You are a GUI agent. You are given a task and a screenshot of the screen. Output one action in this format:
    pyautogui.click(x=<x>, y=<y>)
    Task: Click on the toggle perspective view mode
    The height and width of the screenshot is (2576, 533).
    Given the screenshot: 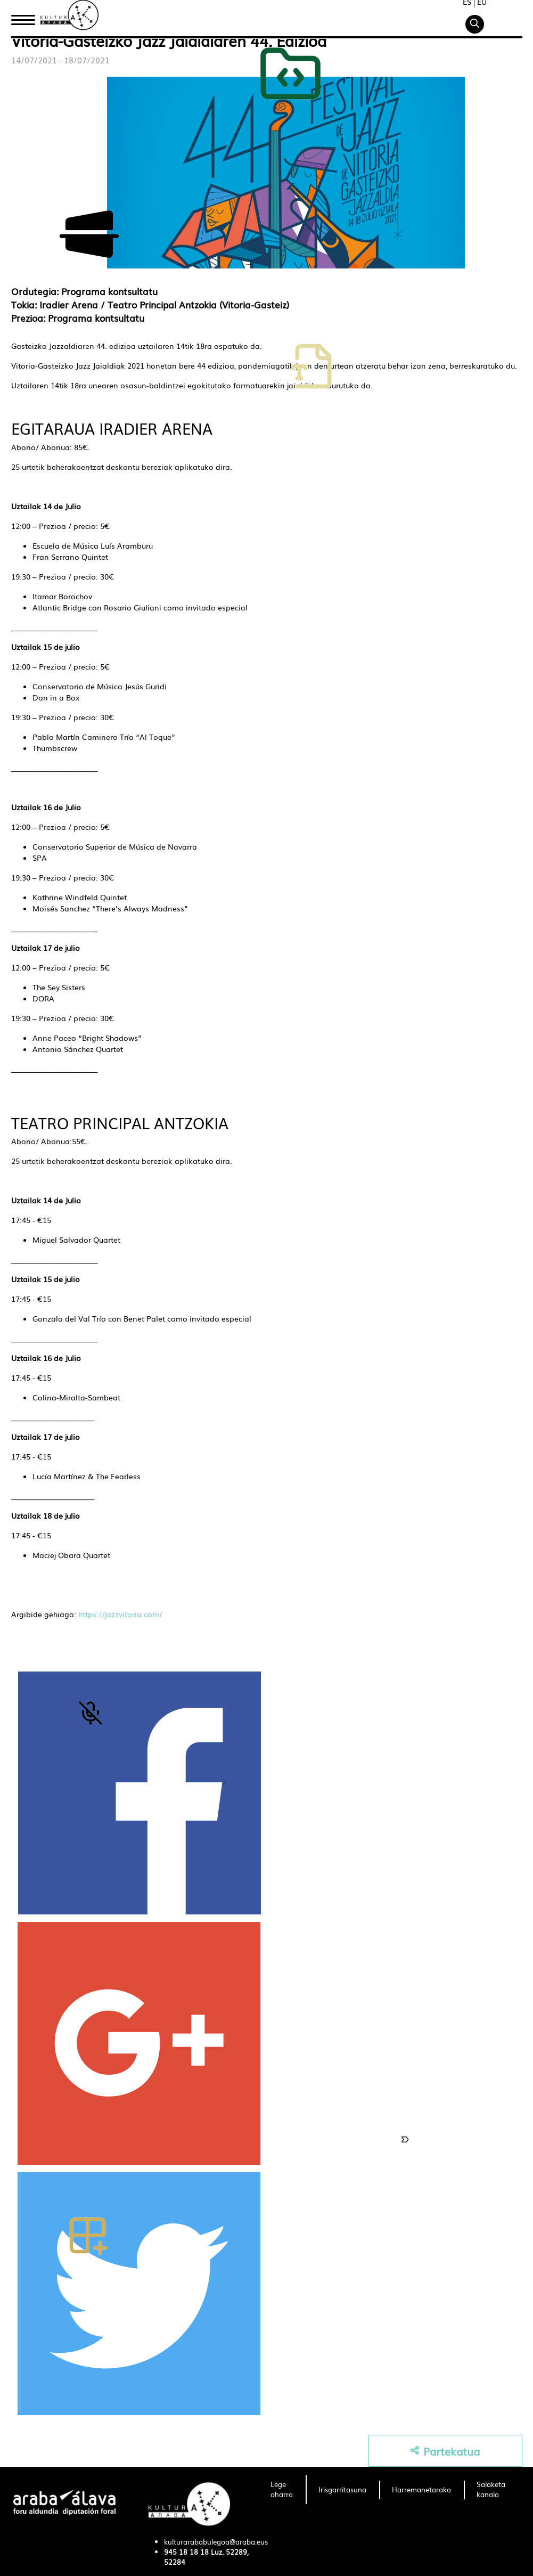 What is the action you would take?
    pyautogui.click(x=89, y=234)
    